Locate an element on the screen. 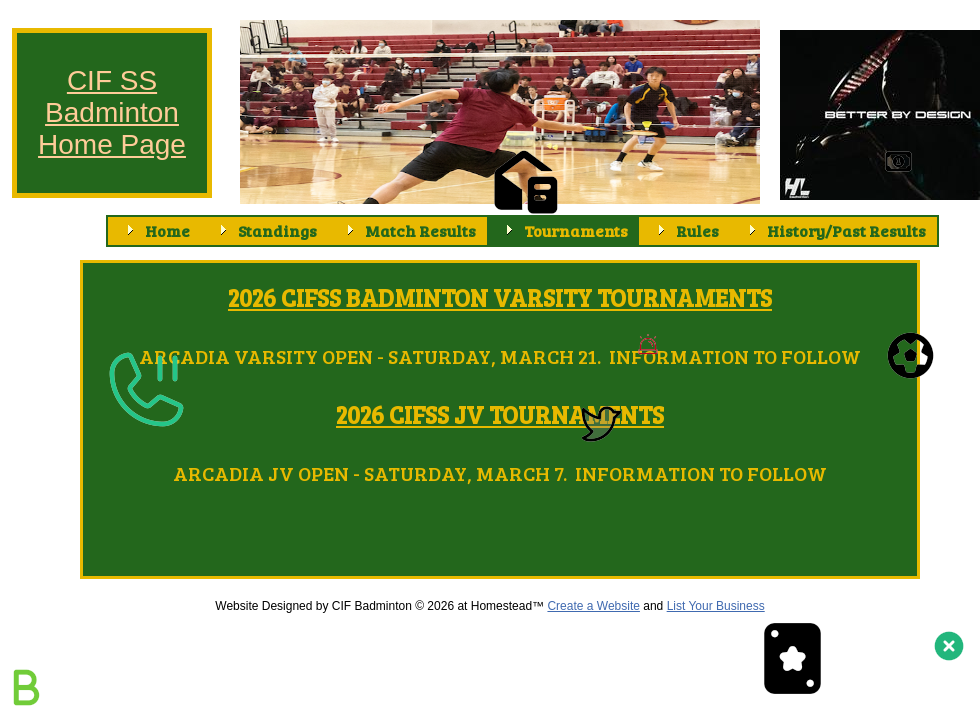  close or dismiss a dialog is located at coordinates (949, 646).